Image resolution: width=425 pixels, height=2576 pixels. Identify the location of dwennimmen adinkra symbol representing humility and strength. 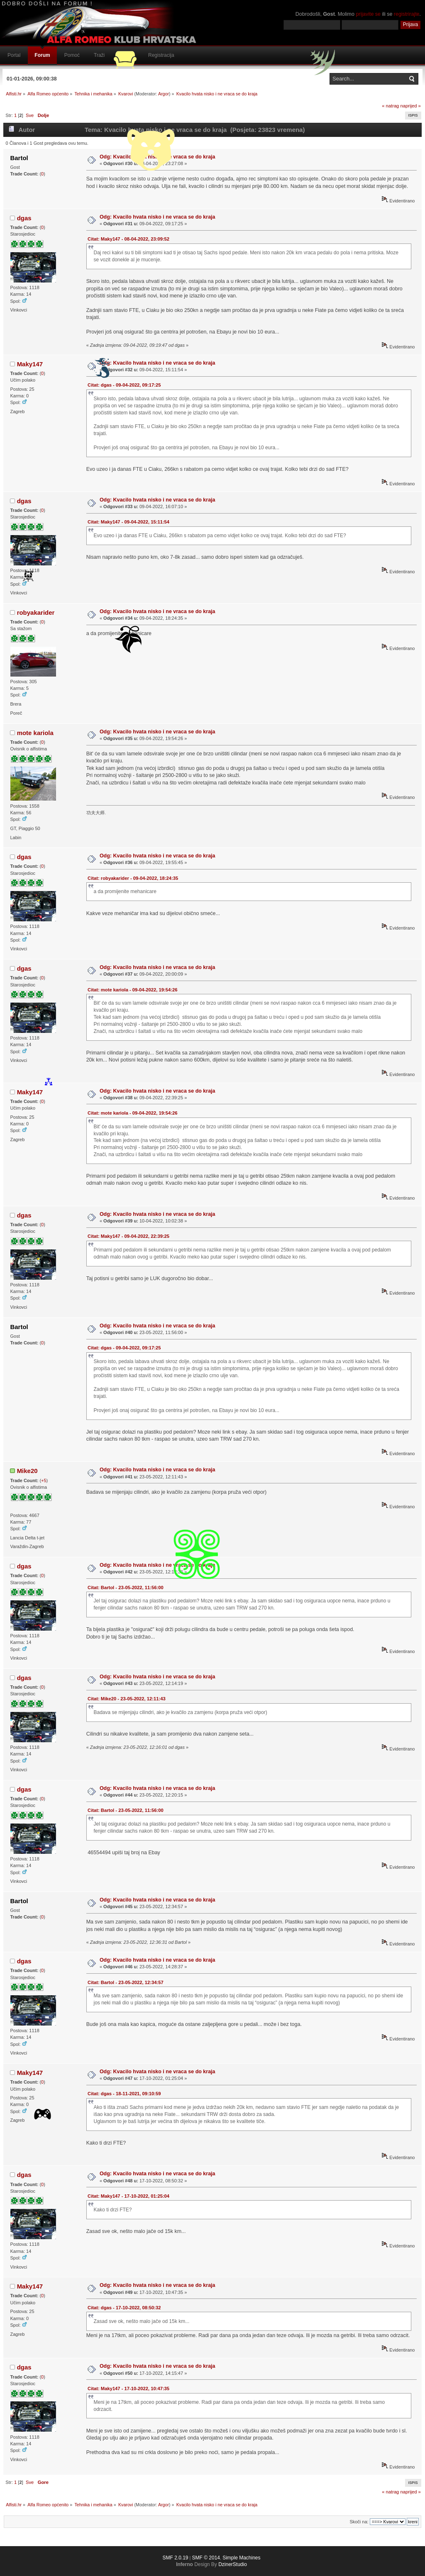
(197, 1554).